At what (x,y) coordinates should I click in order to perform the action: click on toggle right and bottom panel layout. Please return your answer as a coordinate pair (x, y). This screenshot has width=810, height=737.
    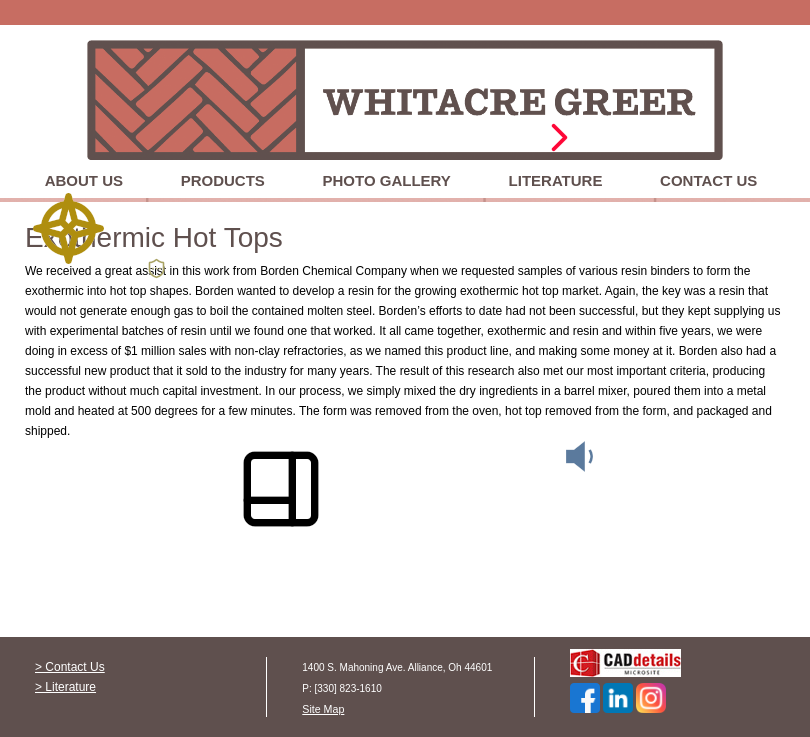
    Looking at the image, I should click on (281, 489).